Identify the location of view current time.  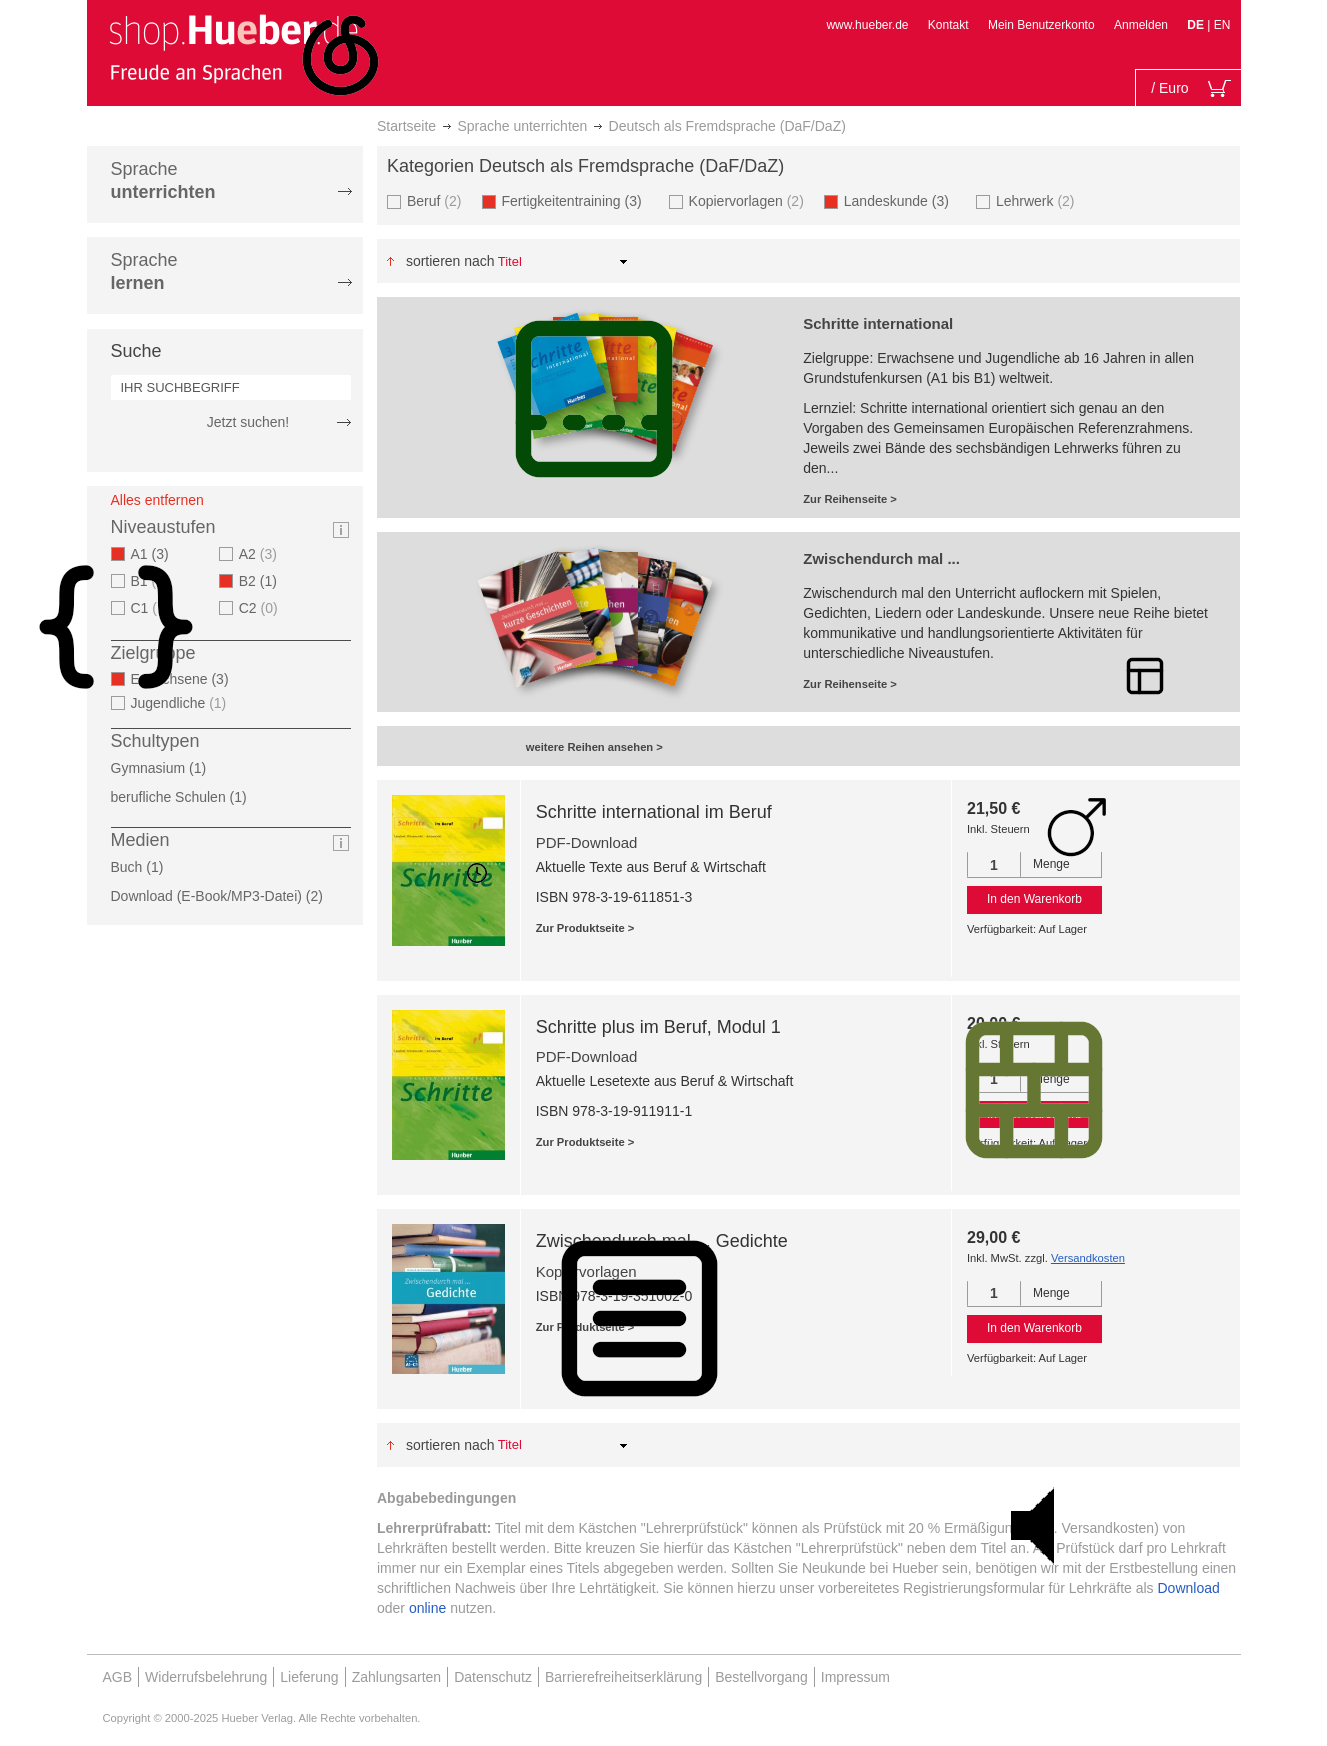
(477, 873).